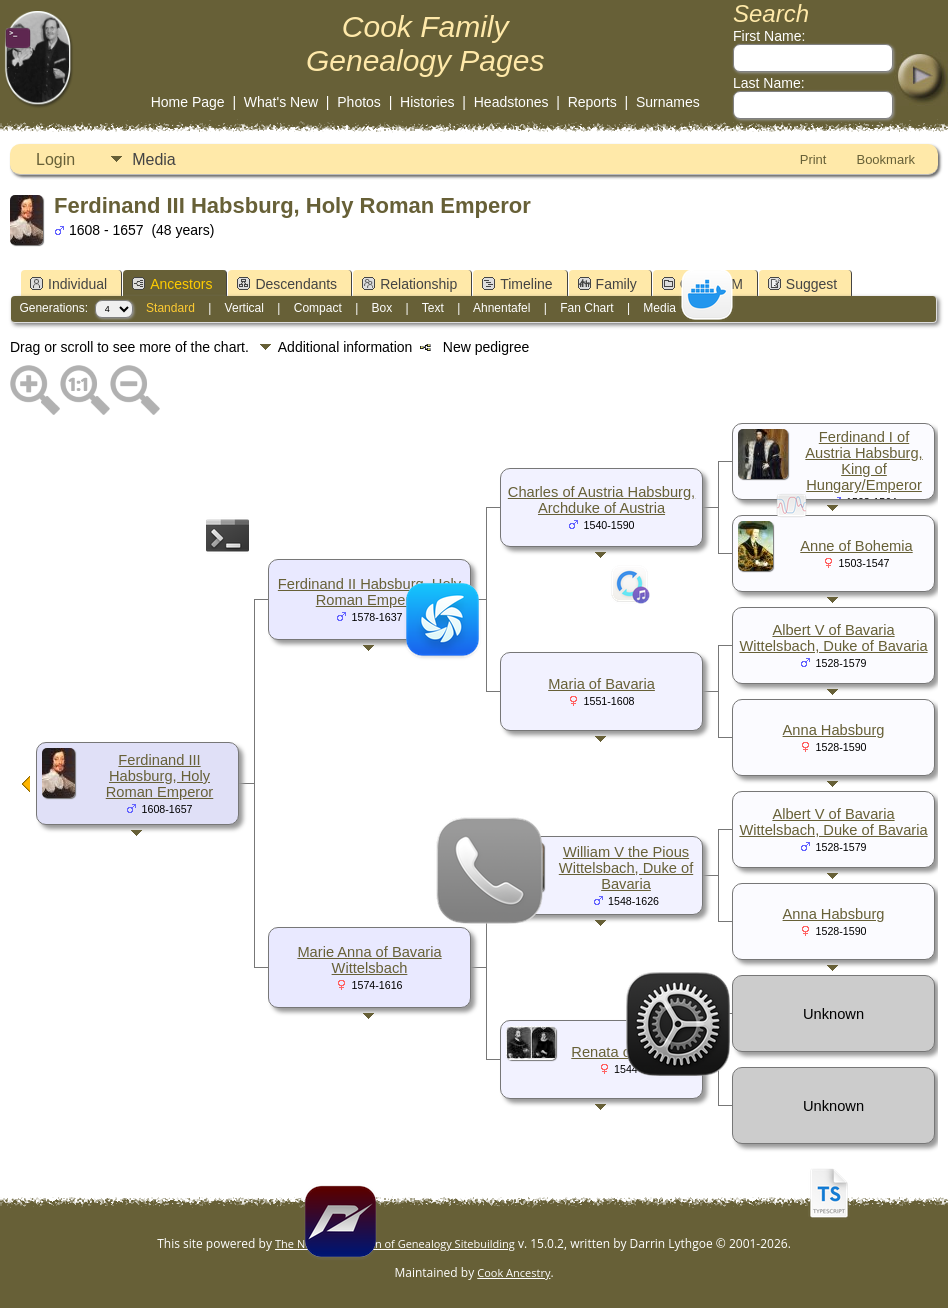  What do you see at coordinates (707, 293) in the screenshot?
I see `open whaler docker container management app` at bounding box center [707, 293].